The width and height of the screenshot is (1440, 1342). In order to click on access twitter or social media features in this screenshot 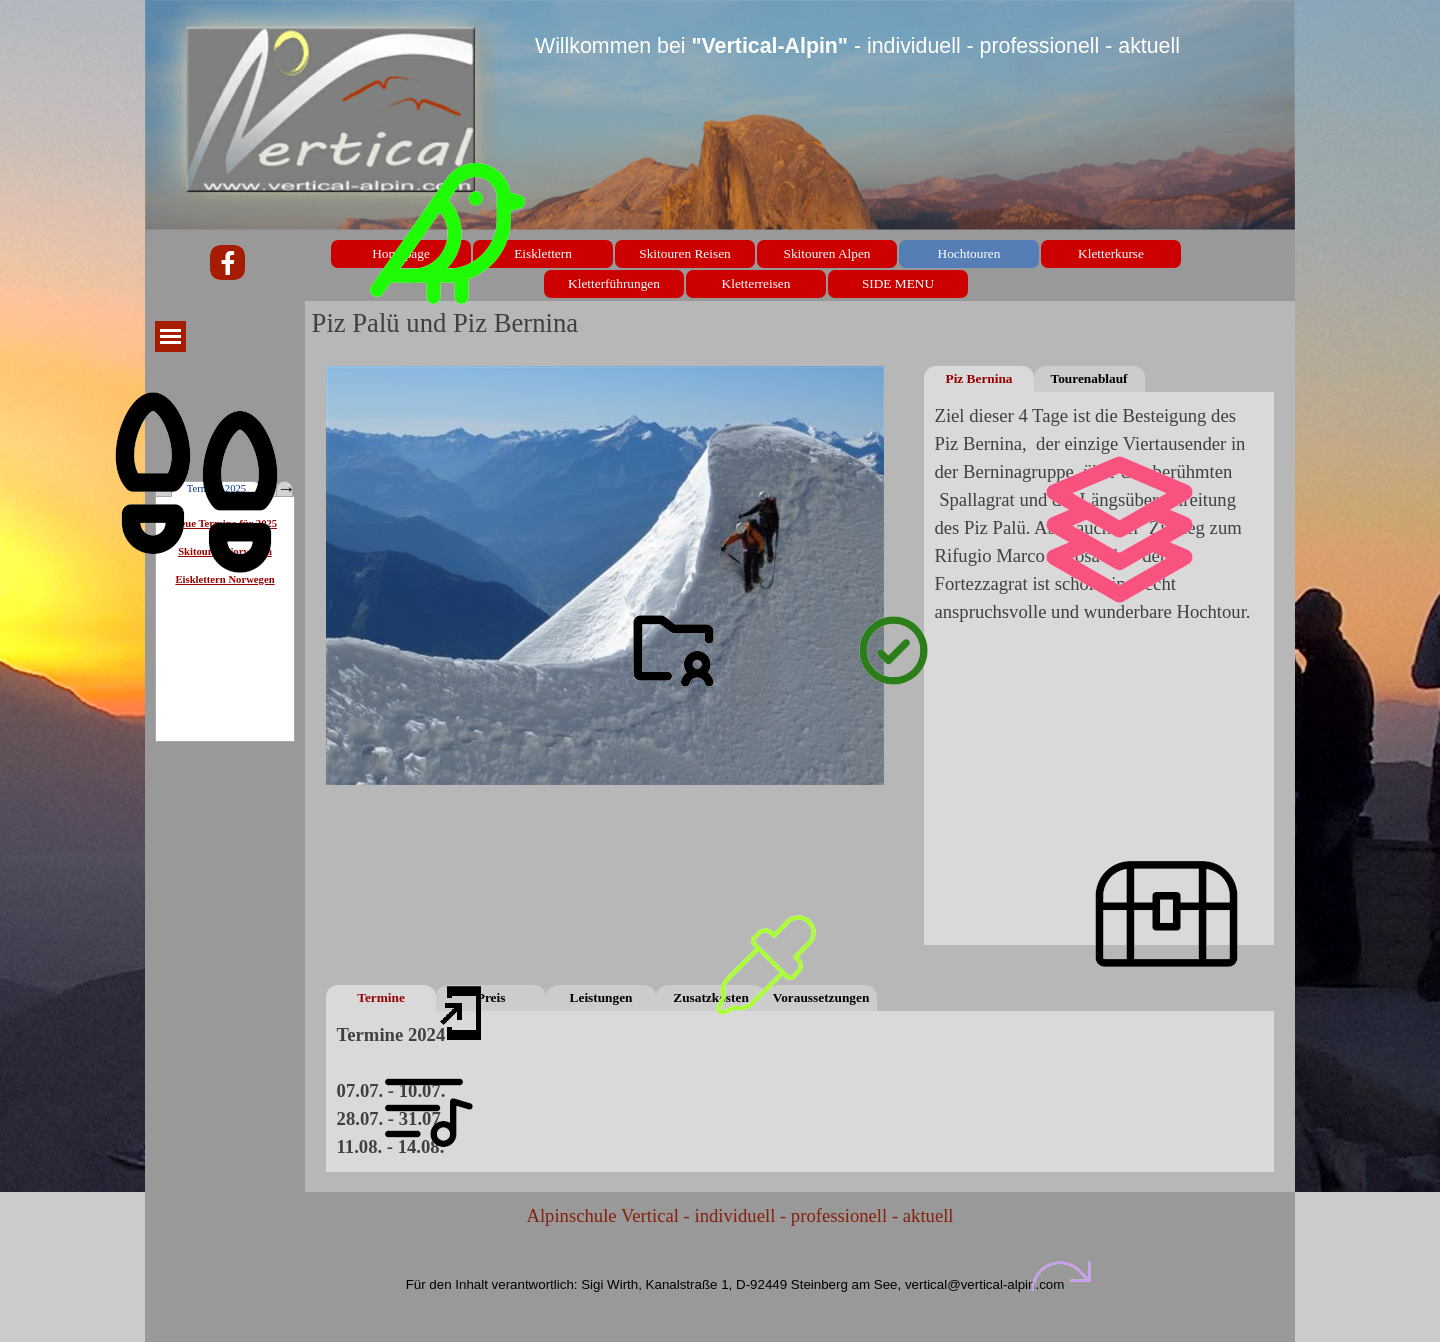, I will do `click(447, 233)`.